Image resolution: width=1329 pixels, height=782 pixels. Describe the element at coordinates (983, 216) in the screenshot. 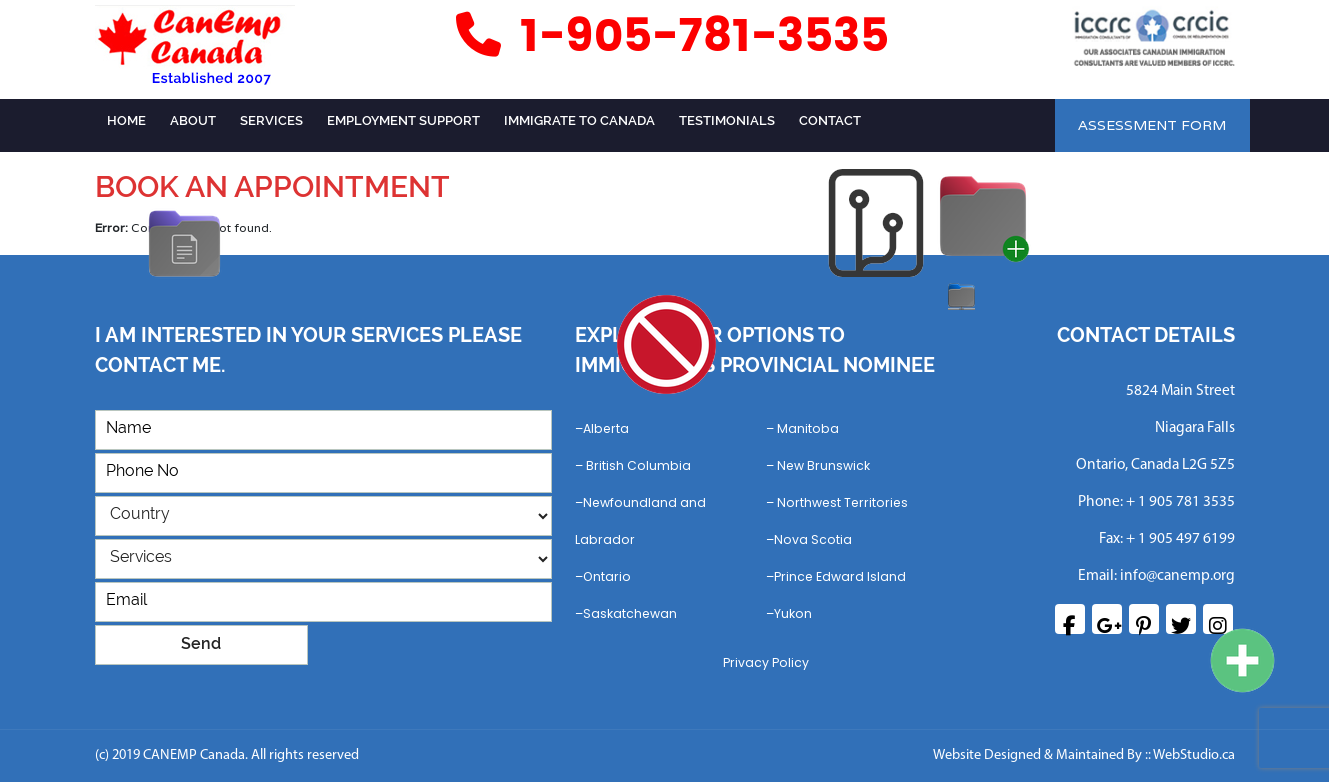

I see `create a new folder` at that location.